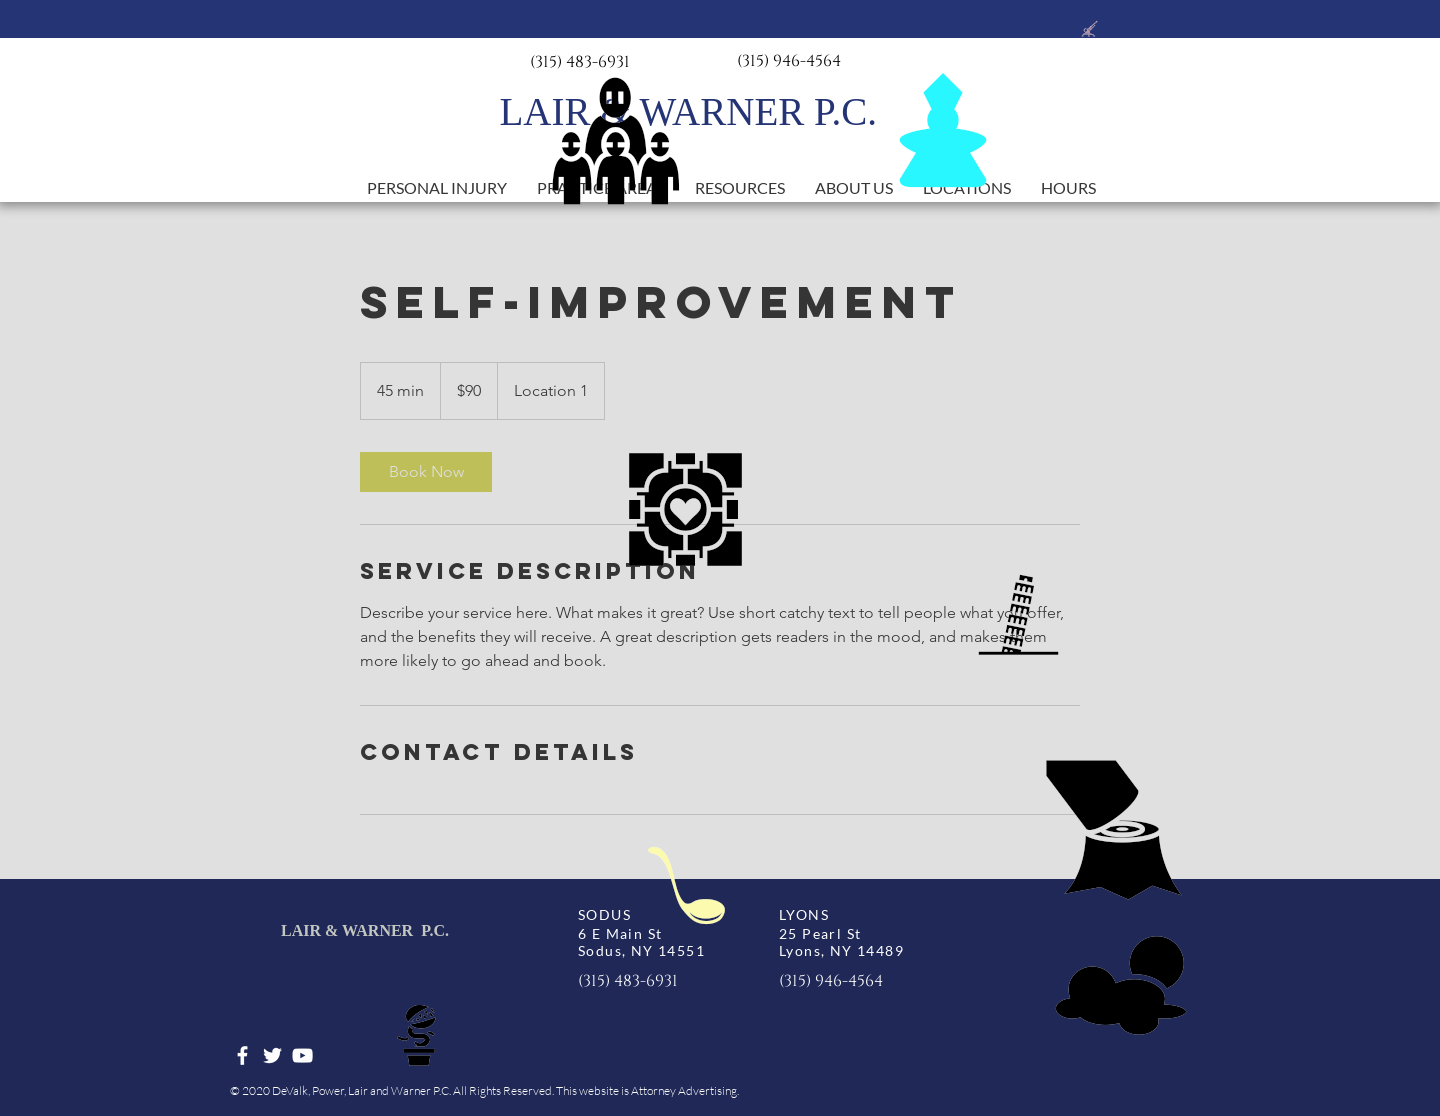 This screenshot has width=1440, height=1116. I want to click on select ladle tool in cooking game, so click(686, 885).